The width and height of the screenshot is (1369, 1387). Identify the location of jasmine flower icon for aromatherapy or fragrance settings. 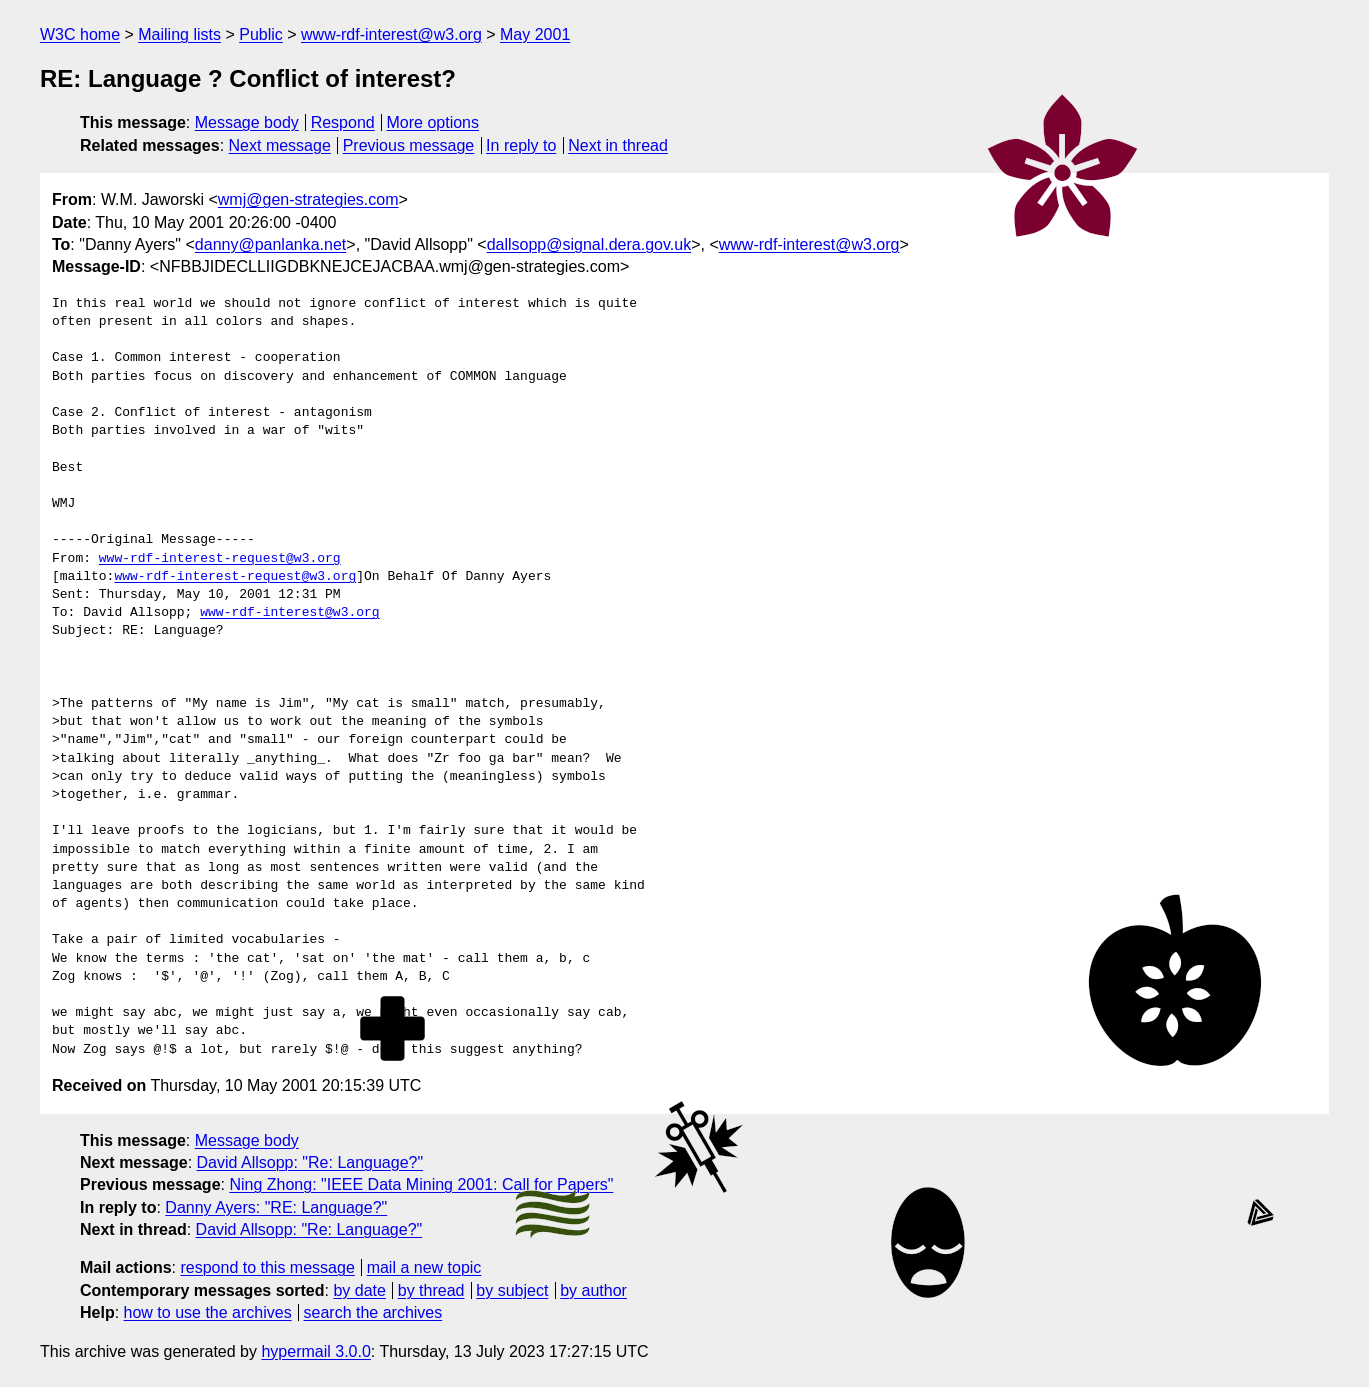
(1062, 165).